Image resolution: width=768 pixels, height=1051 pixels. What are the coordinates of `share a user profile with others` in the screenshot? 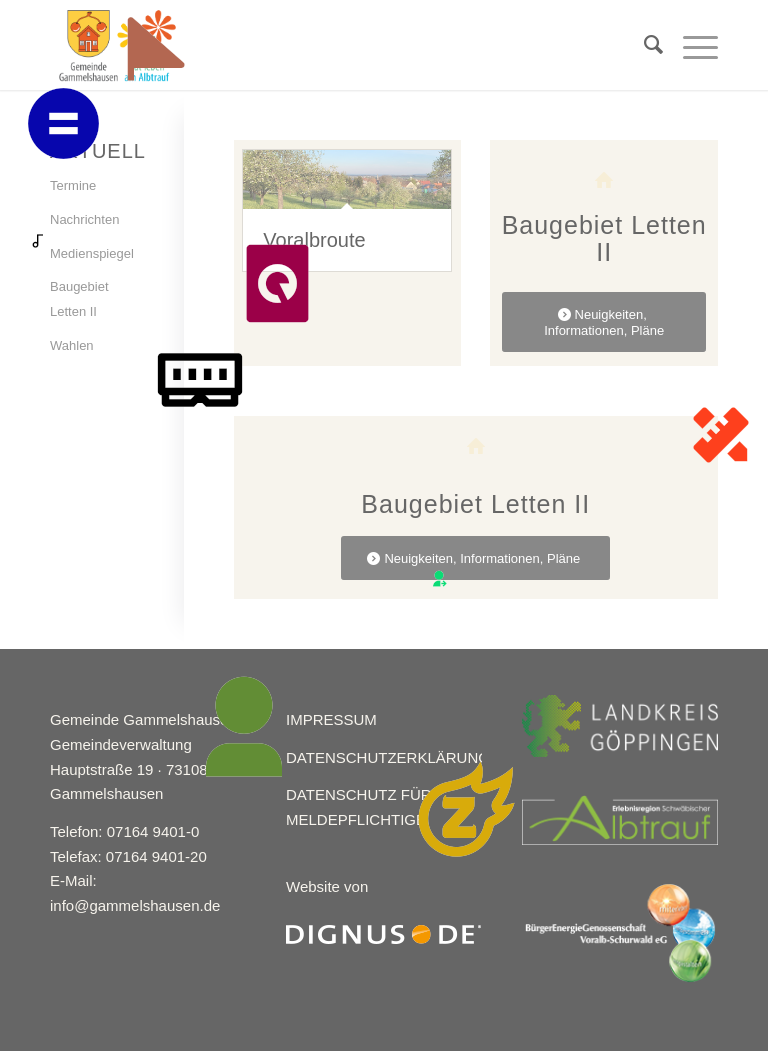 It's located at (439, 579).